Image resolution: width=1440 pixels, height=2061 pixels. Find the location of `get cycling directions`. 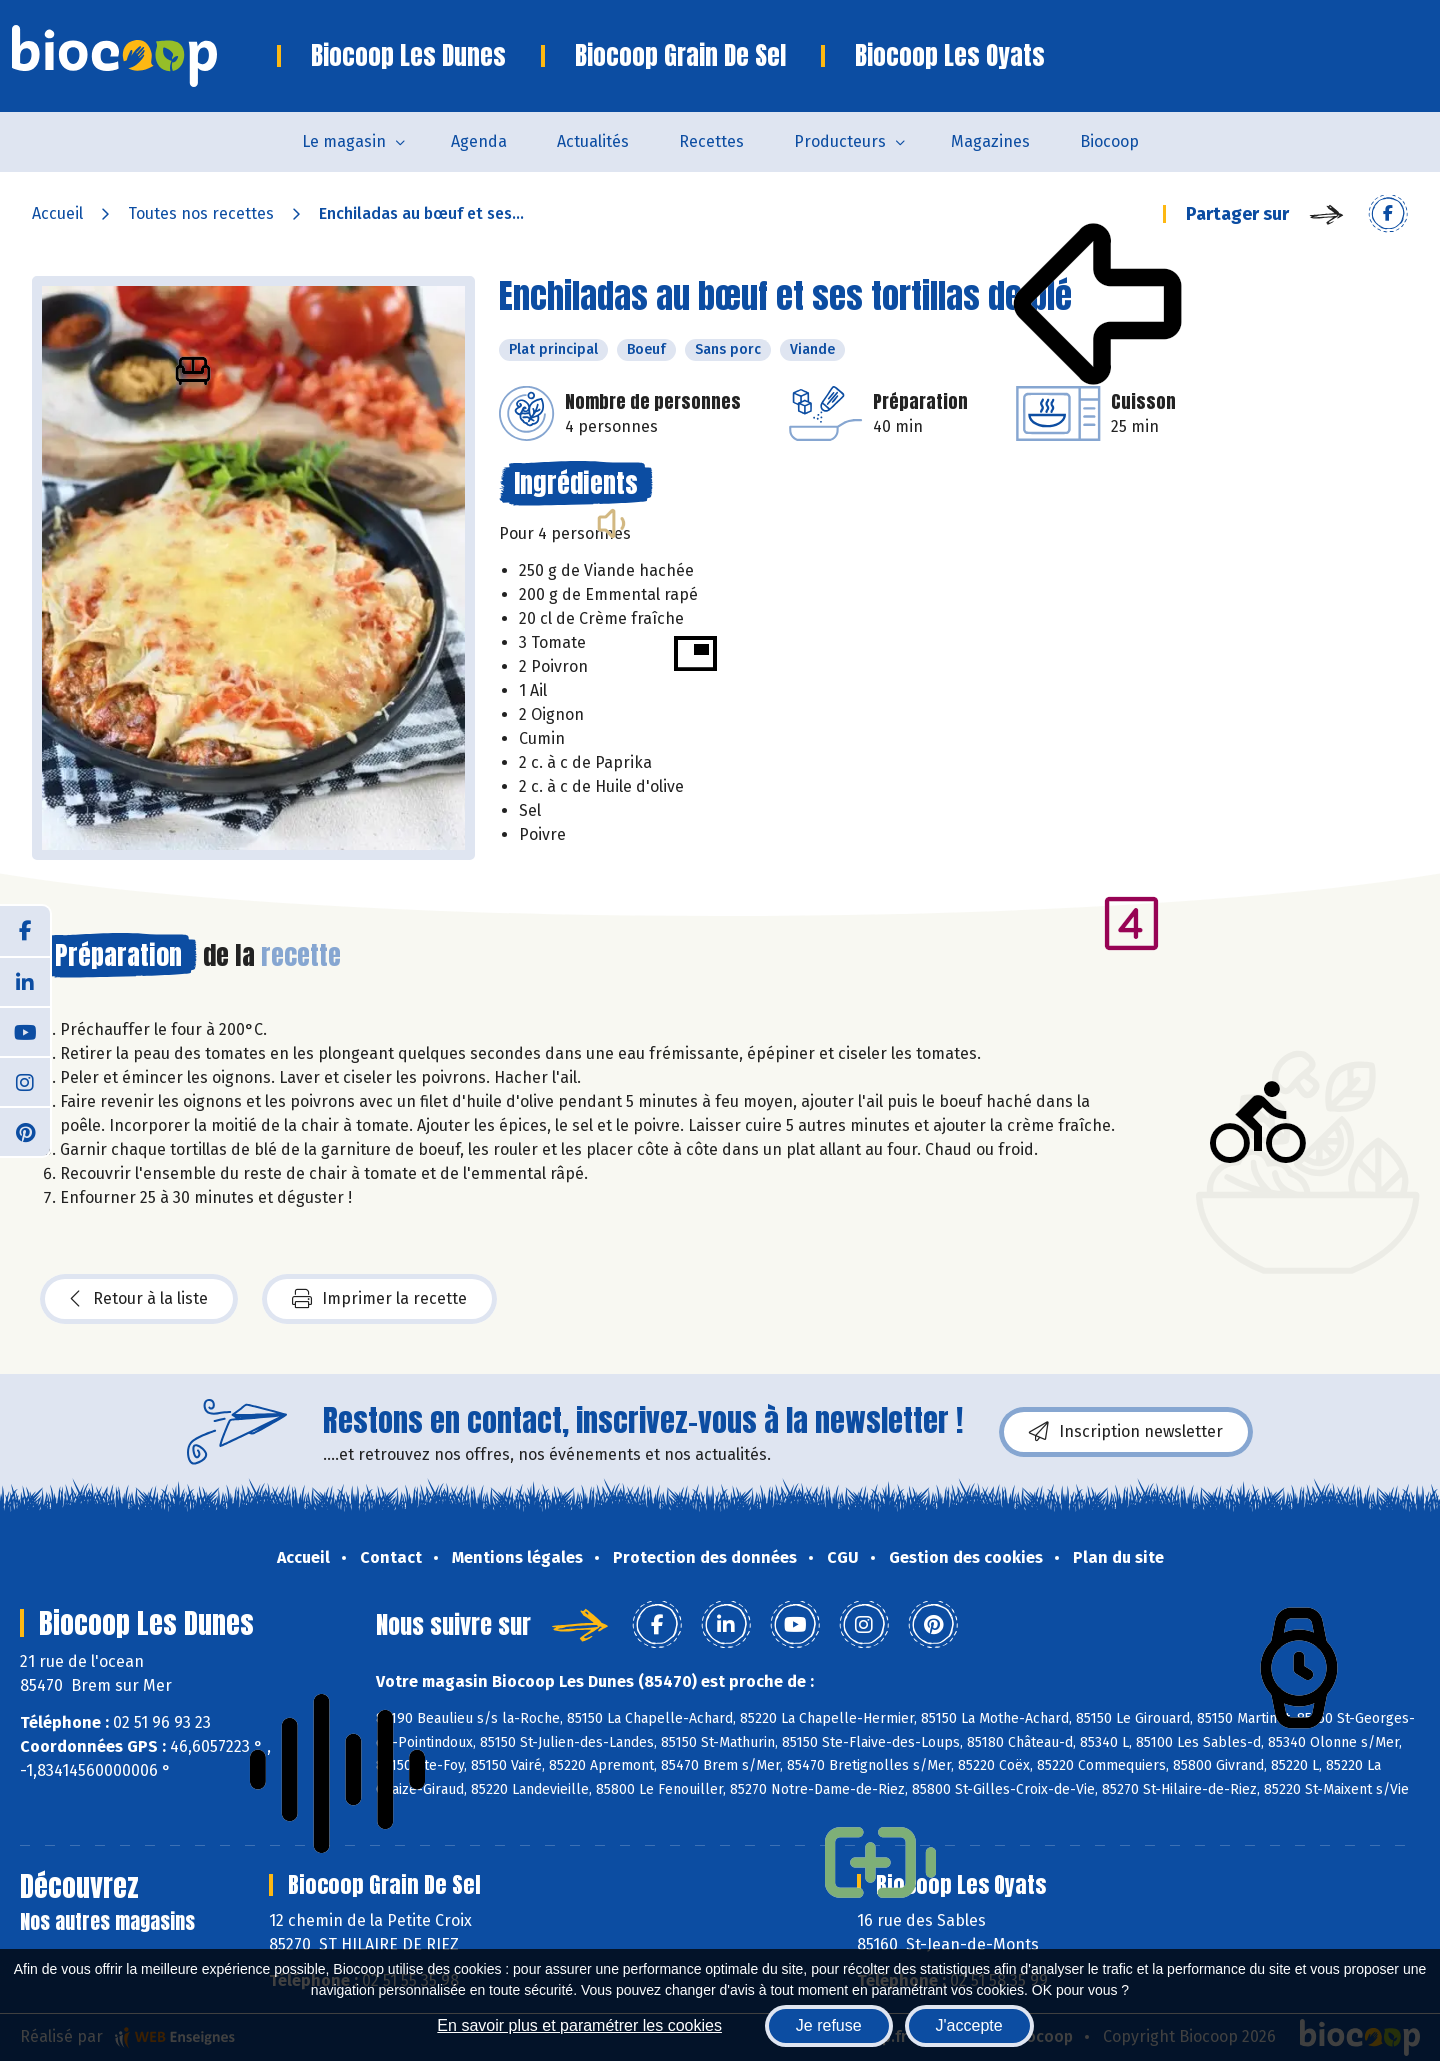

get cycling directions is located at coordinates (1258, 1123).